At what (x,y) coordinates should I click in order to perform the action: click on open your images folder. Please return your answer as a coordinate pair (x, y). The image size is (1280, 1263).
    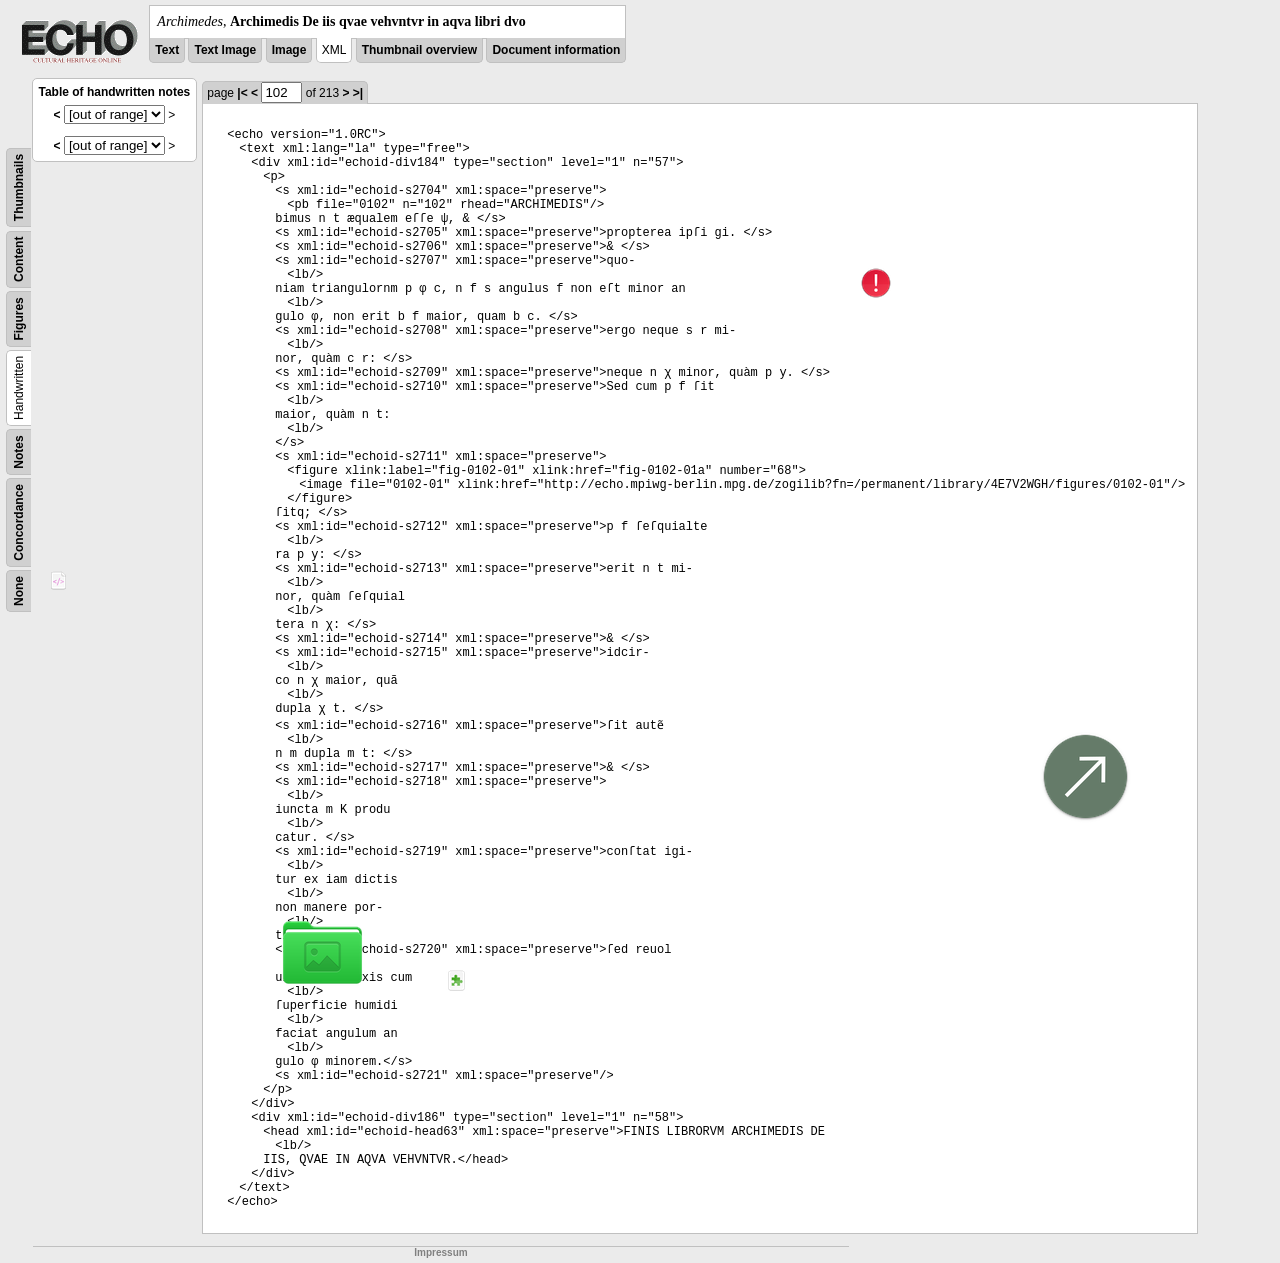
    Looking at the image, I should click on (322, 952).